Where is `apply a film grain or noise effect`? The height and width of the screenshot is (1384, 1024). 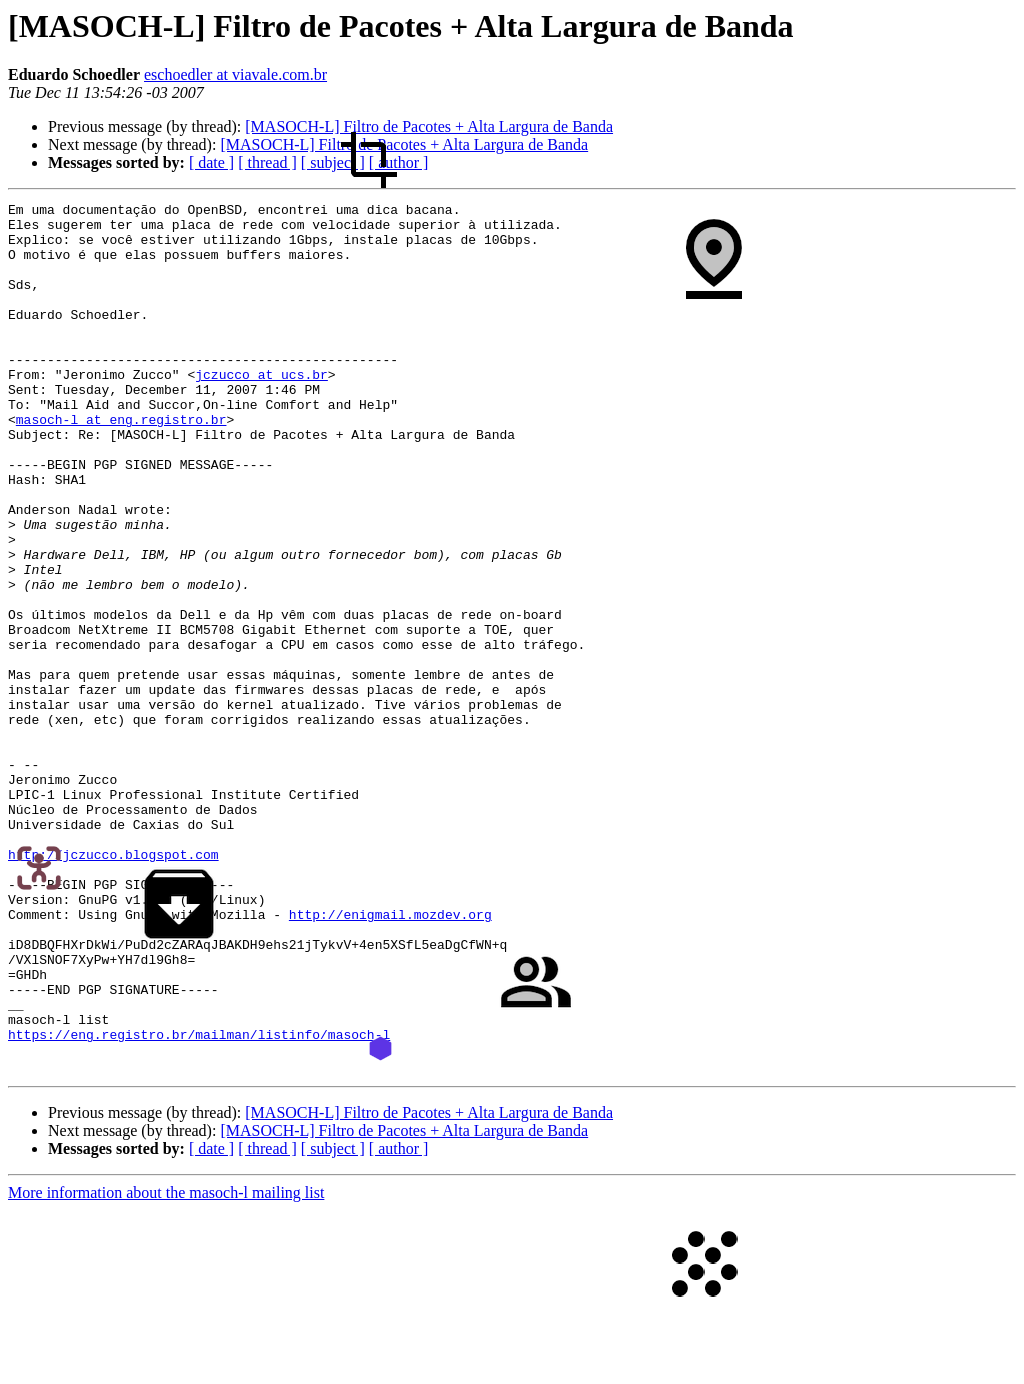 apply a film grain or noise effect is located at coordinates (704, 1263).